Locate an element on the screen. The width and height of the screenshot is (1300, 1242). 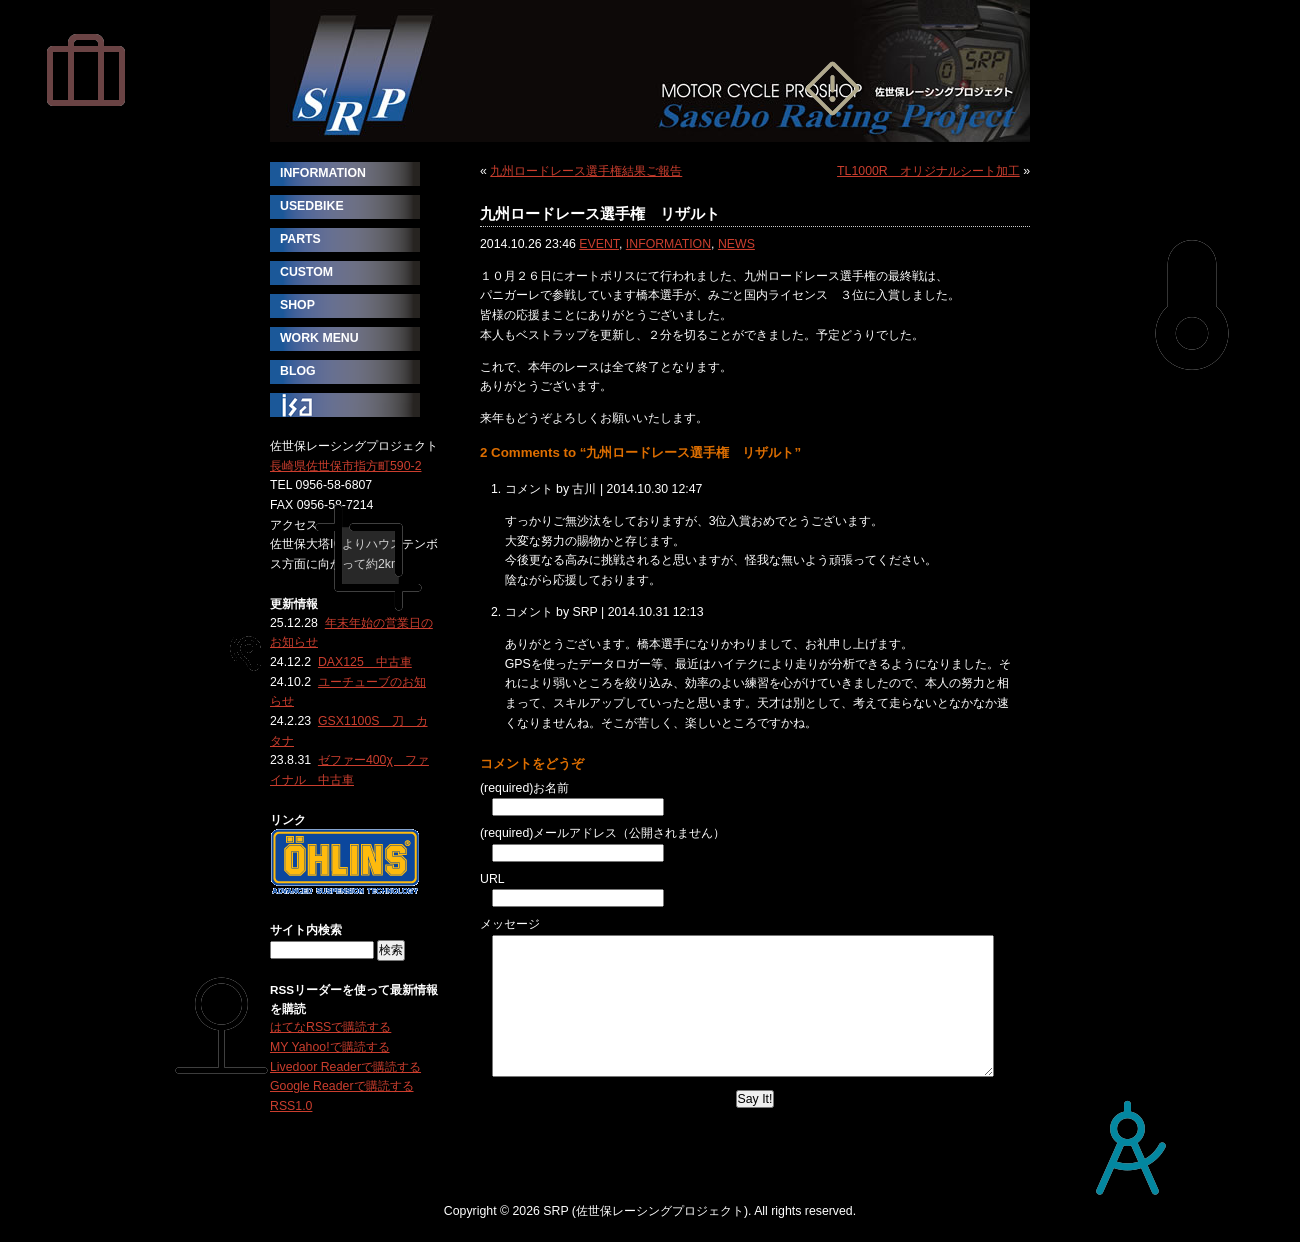
access drawing or drafting tools is located at coordinates (1127, 1149).